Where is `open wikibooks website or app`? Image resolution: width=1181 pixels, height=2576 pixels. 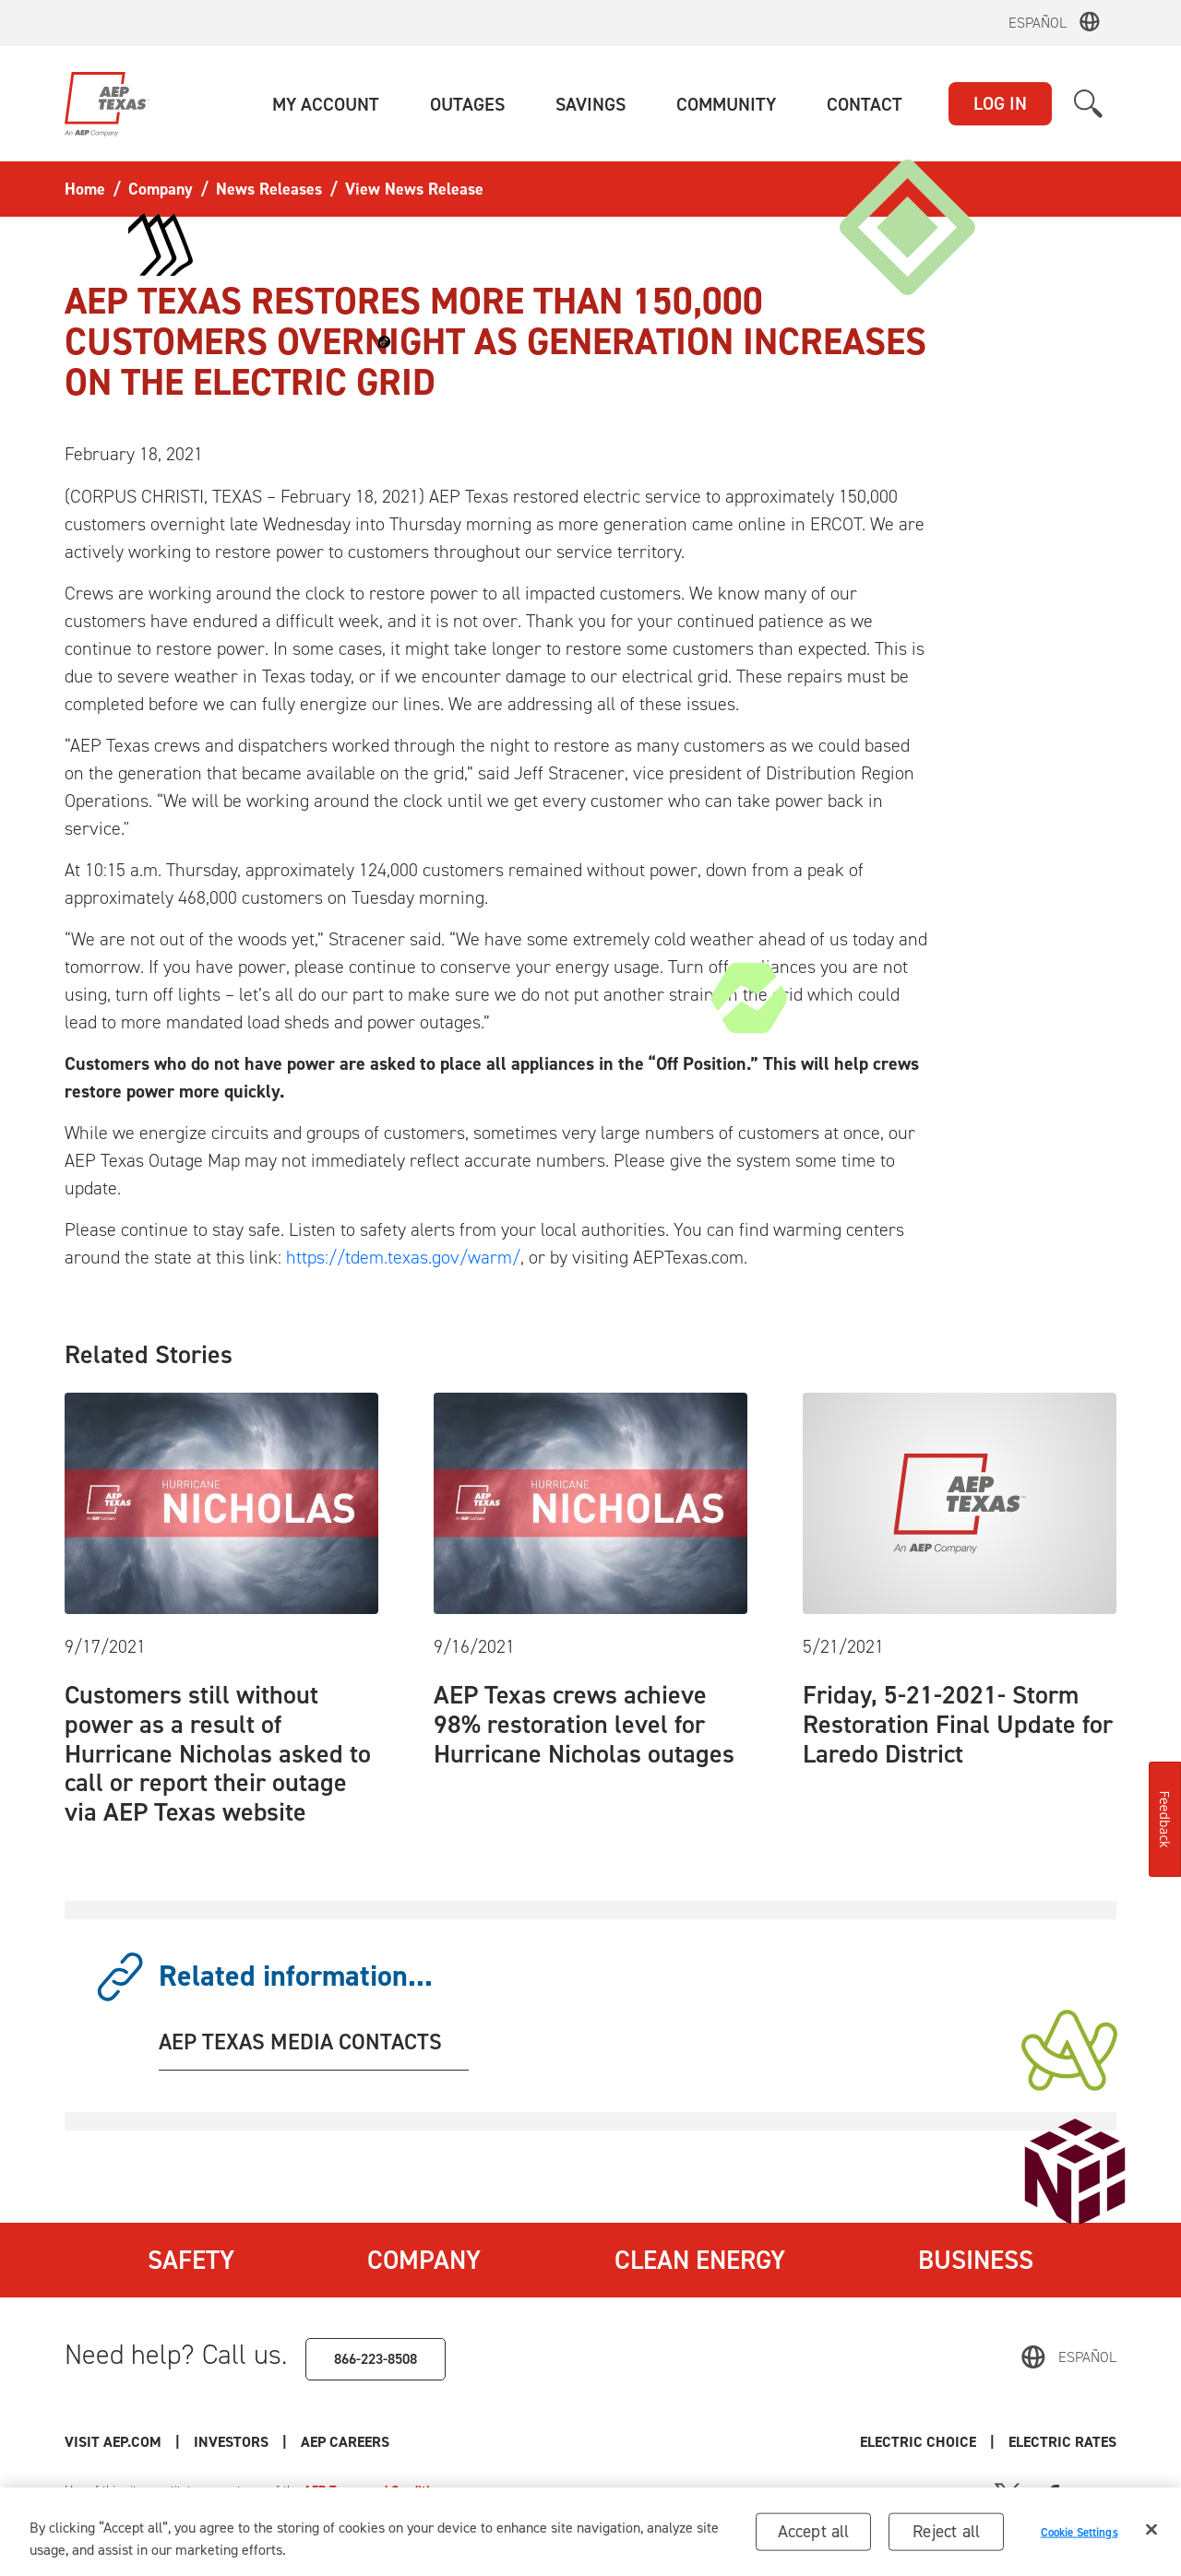
open wikibooks website or app is located at coordinates (161, 244).